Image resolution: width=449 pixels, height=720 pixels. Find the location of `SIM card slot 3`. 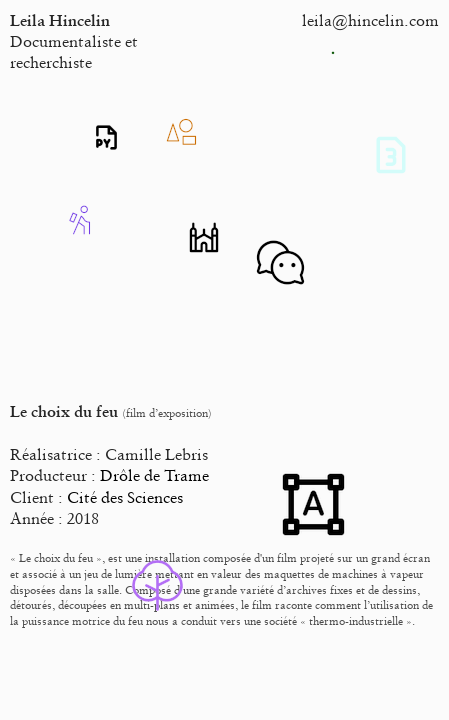

SIM card slot 3 is located at coordinates (391, 155).